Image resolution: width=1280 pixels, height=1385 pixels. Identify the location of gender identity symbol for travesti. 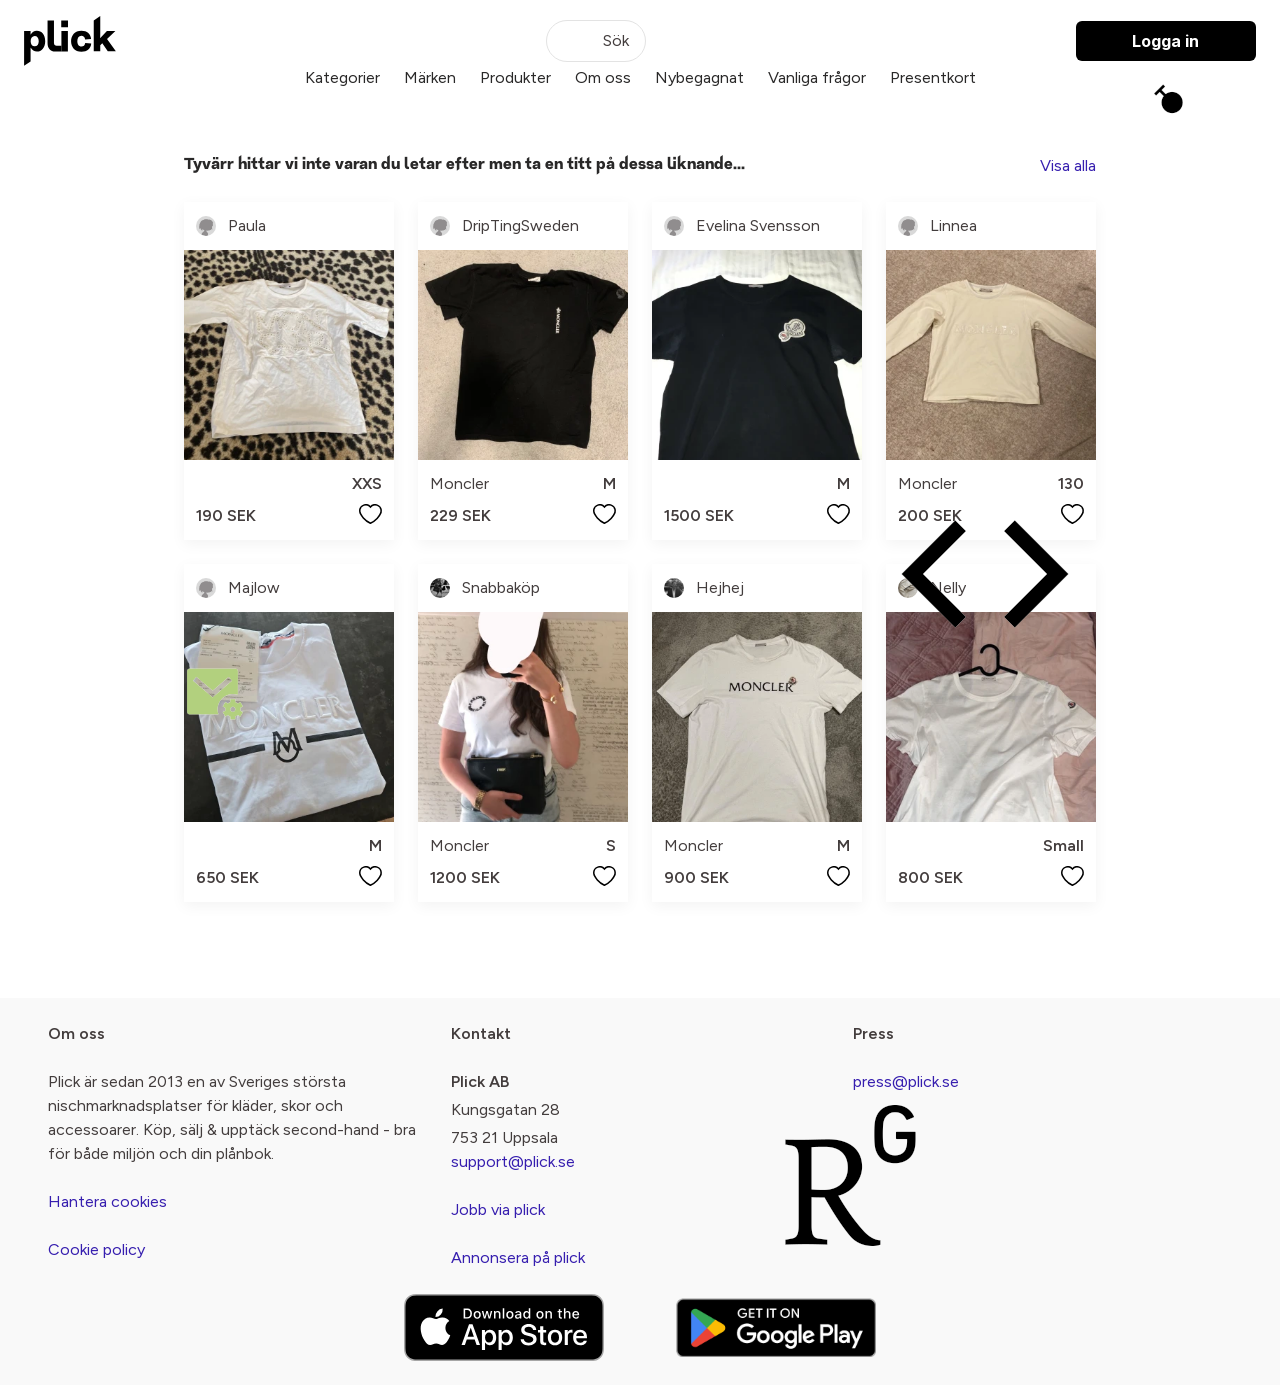
(1170, 99).